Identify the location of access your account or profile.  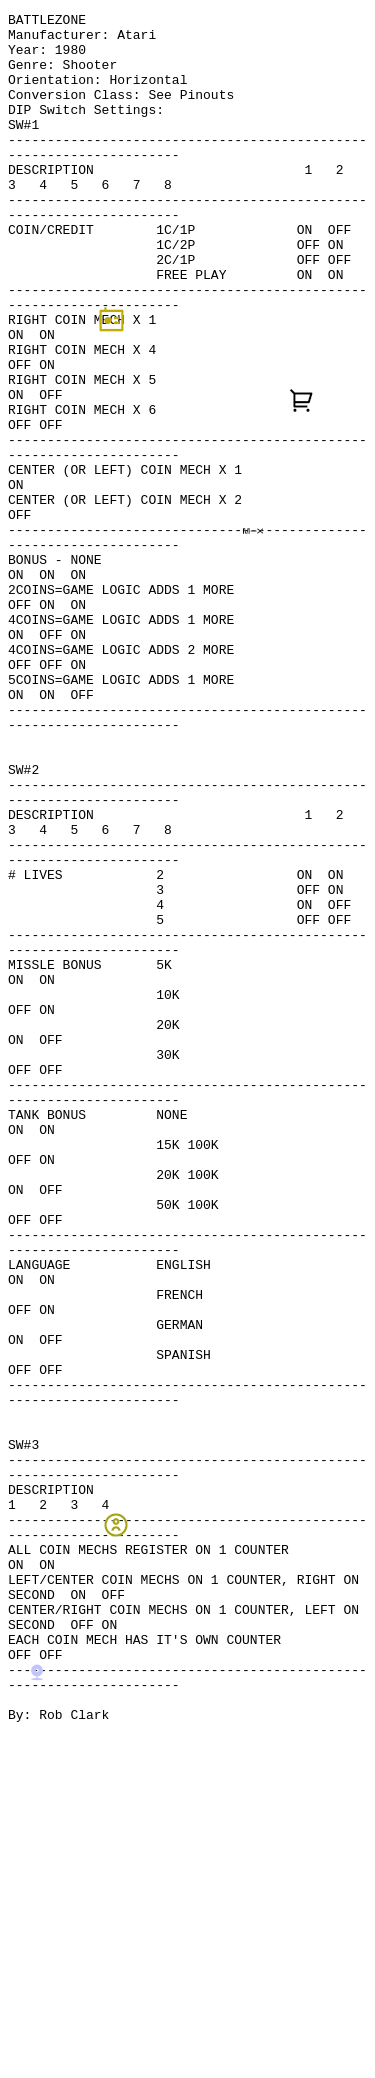
(116, 1525).